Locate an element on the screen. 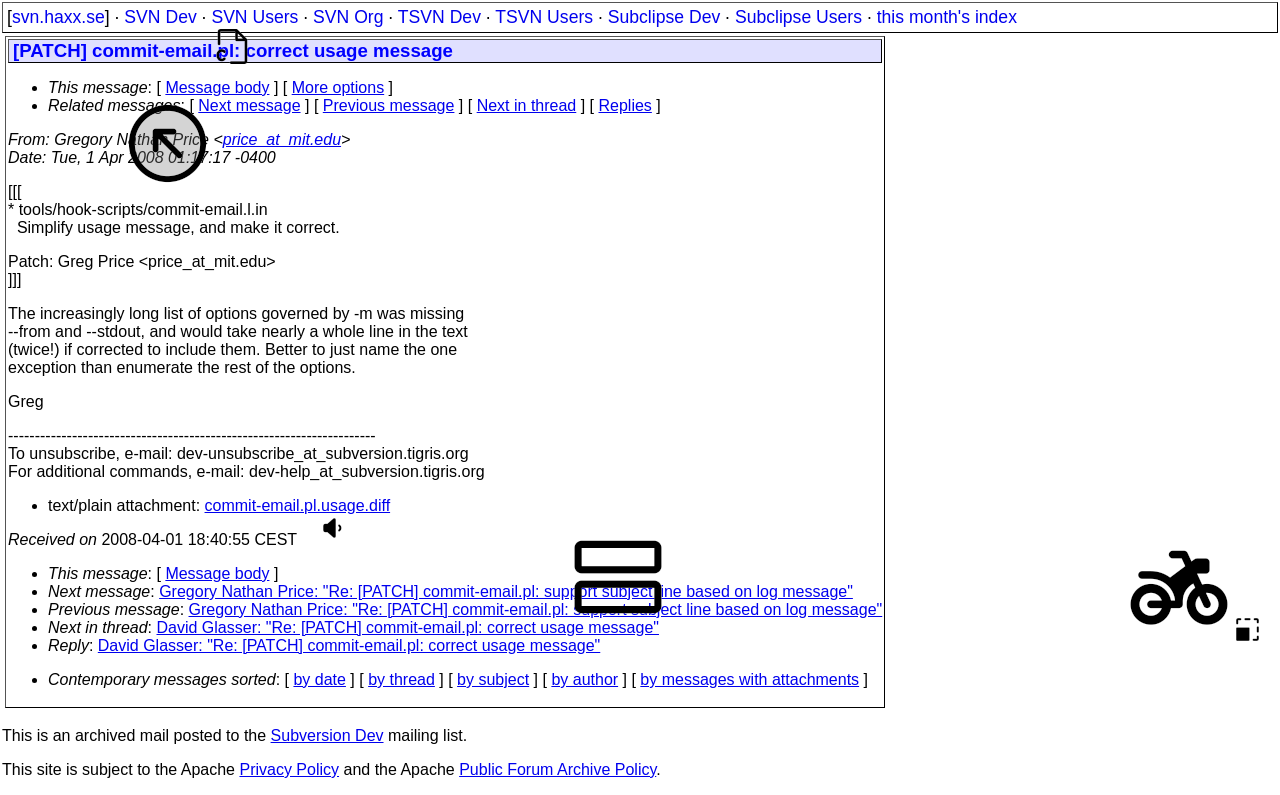  switch to row view layout is located at coordinates (618, 577).